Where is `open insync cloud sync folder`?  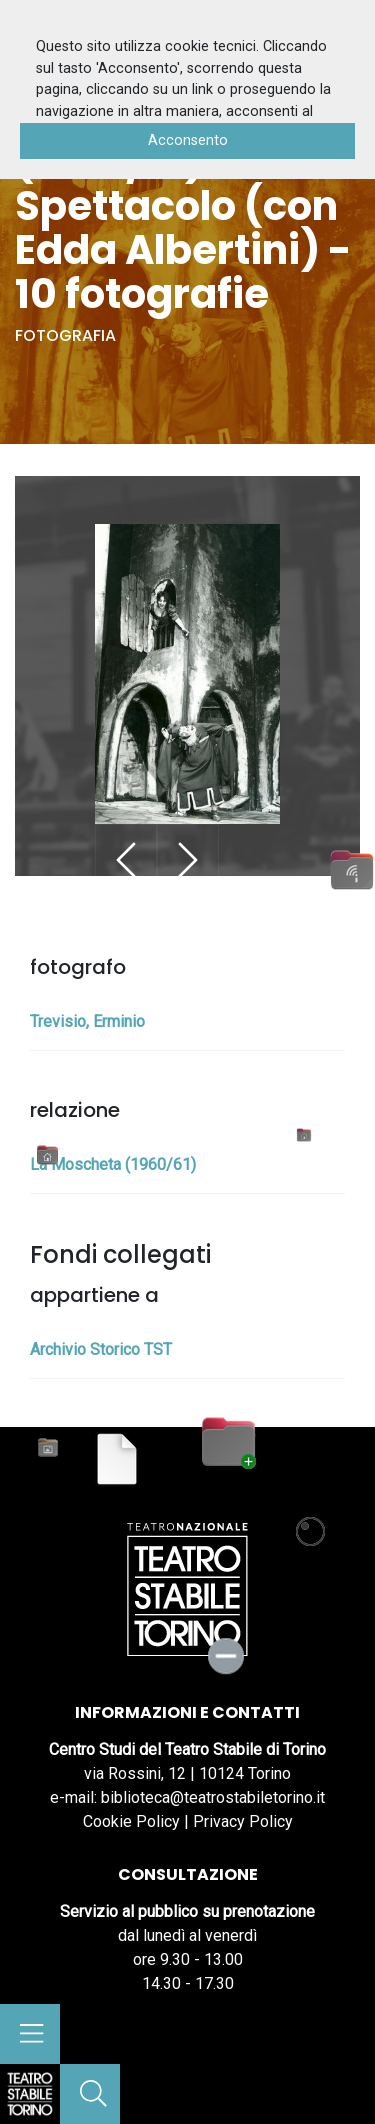
open insync cloud sync folder is located at coordinates (352, 870).